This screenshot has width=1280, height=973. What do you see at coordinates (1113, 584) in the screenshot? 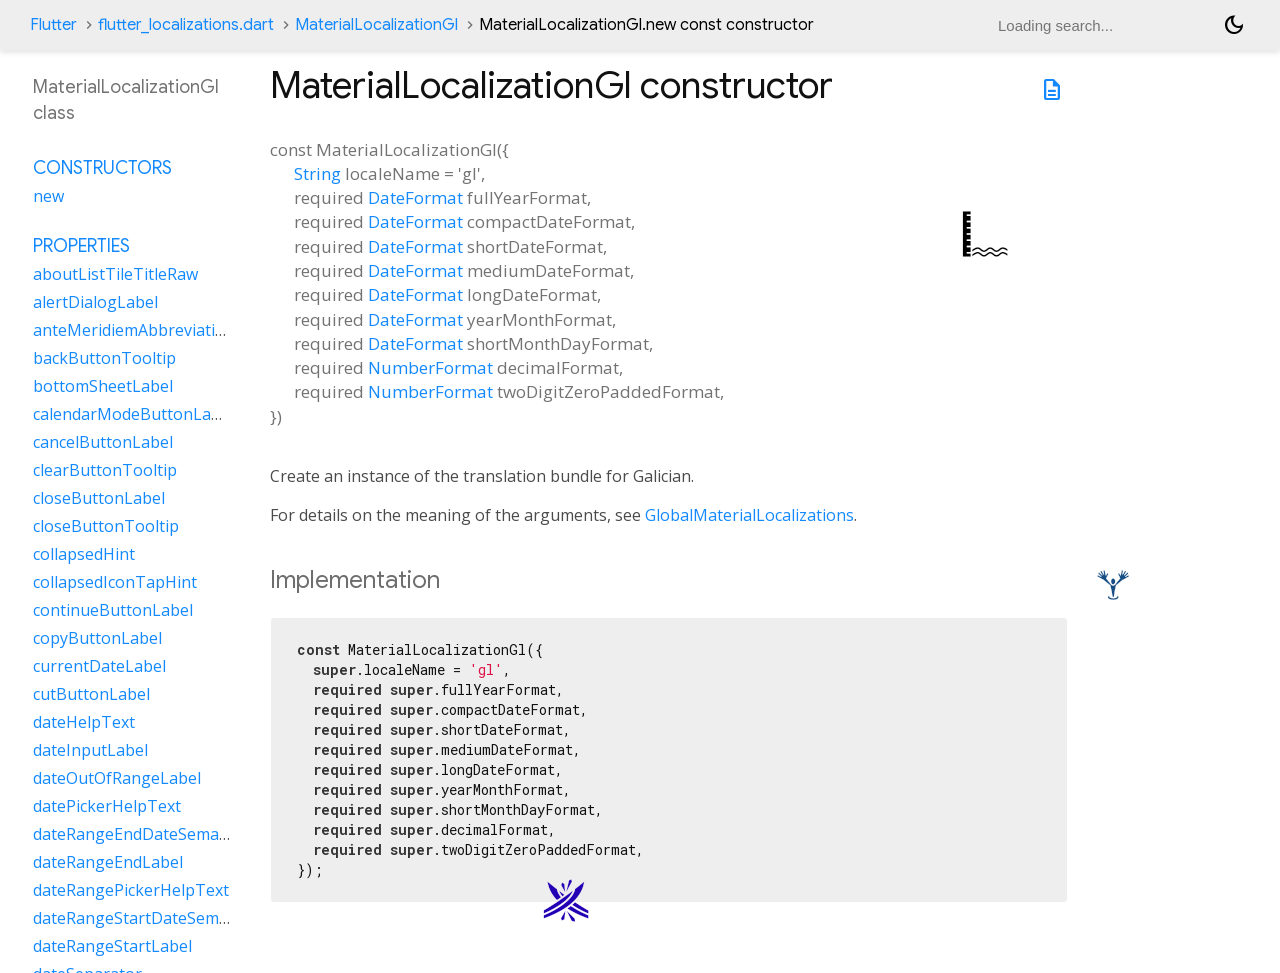
I see `indicates a trap or hazard in gameplay` at bounding box center [1113, 584].